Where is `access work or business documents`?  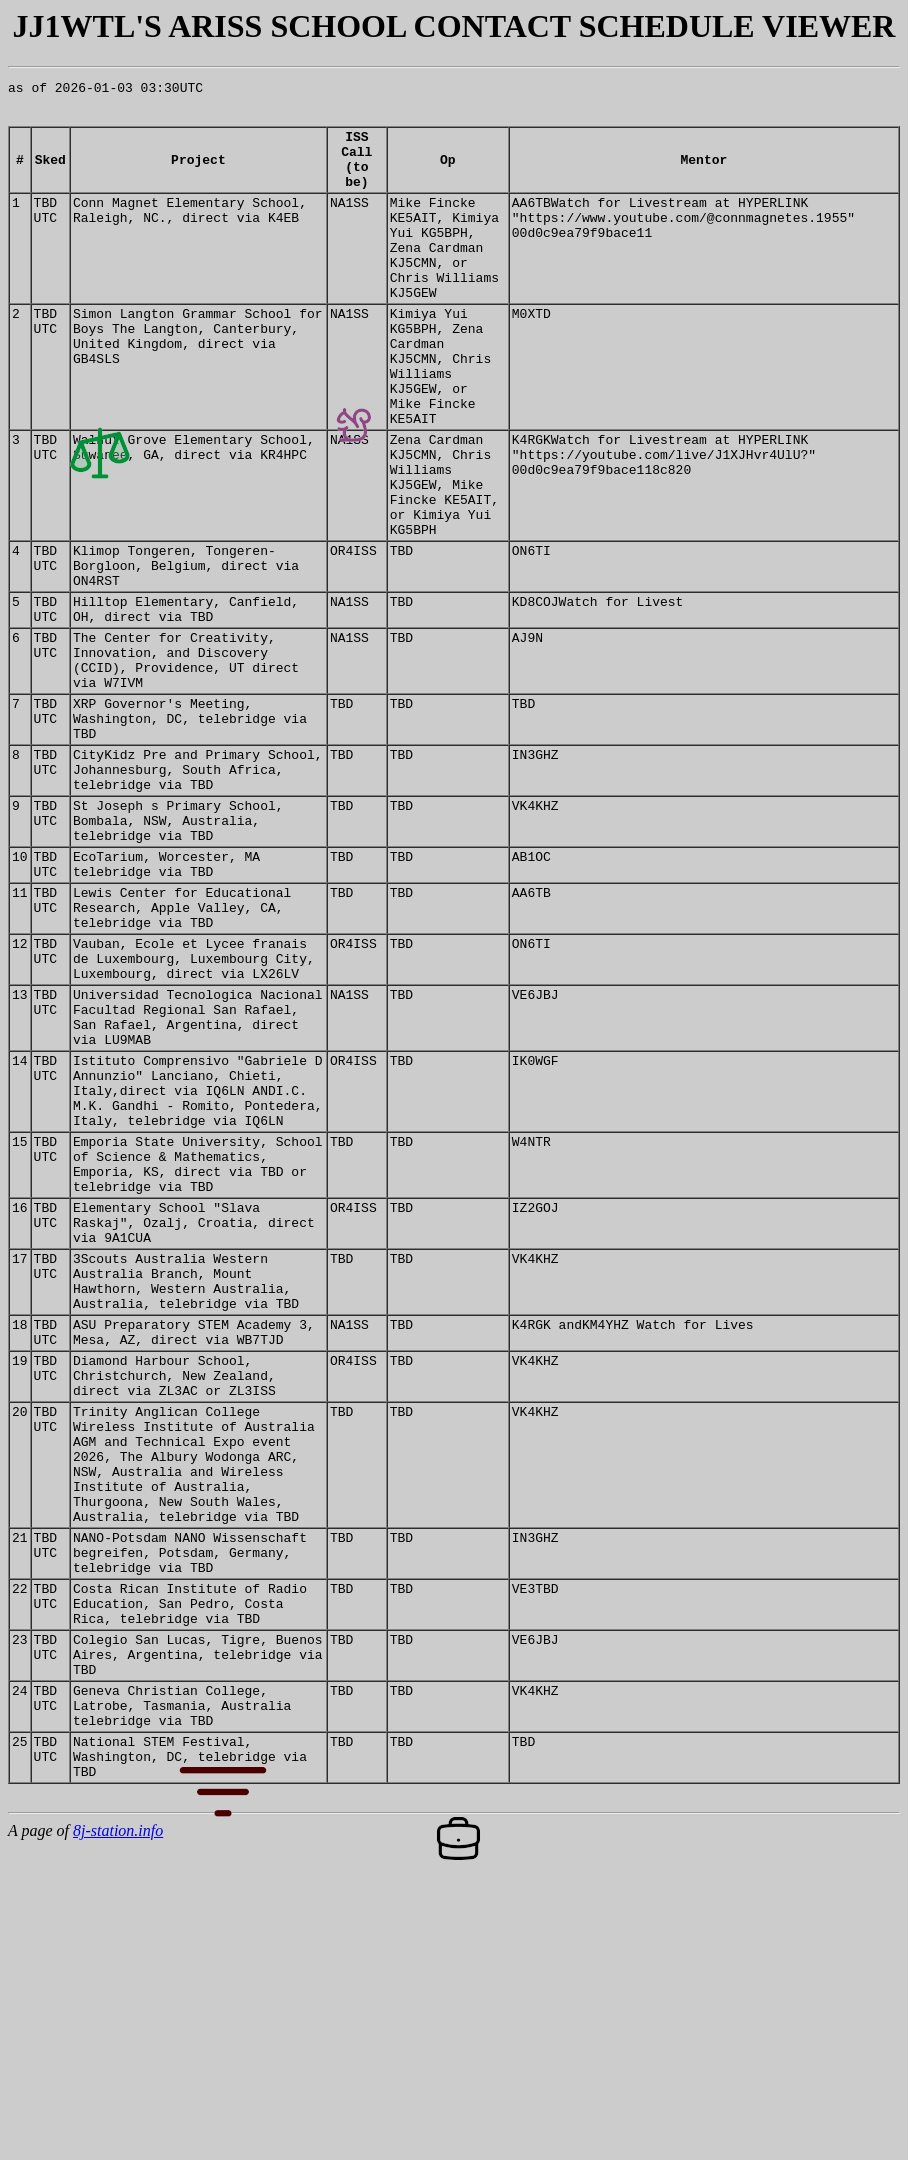 access work or business documents is located at coordinates (458, 1838).